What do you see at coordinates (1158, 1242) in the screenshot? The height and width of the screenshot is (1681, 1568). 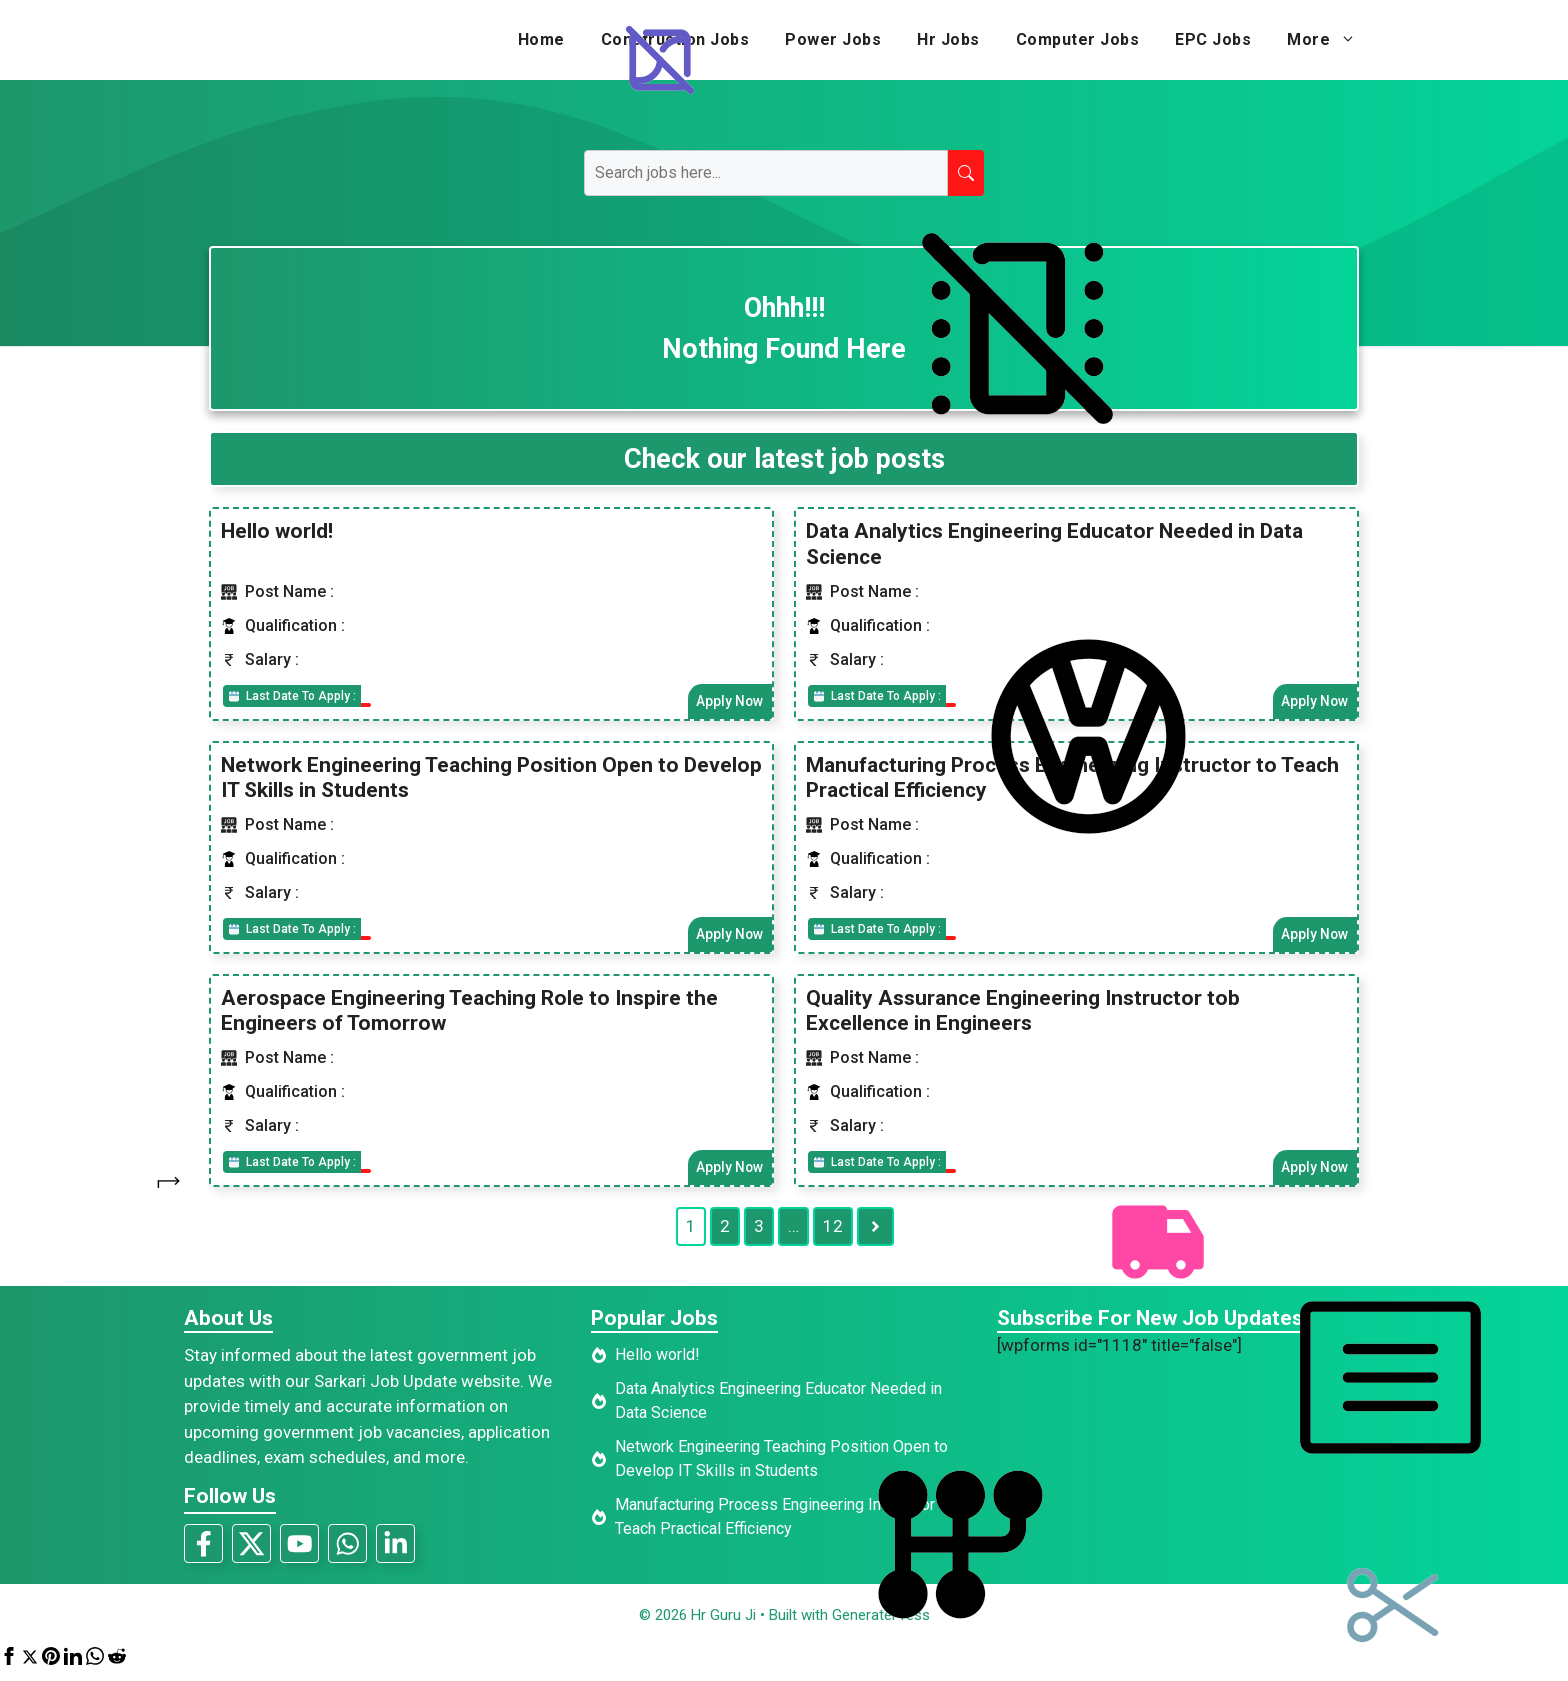 I see `track your delivery status` at bounding box center [1158, 1242].